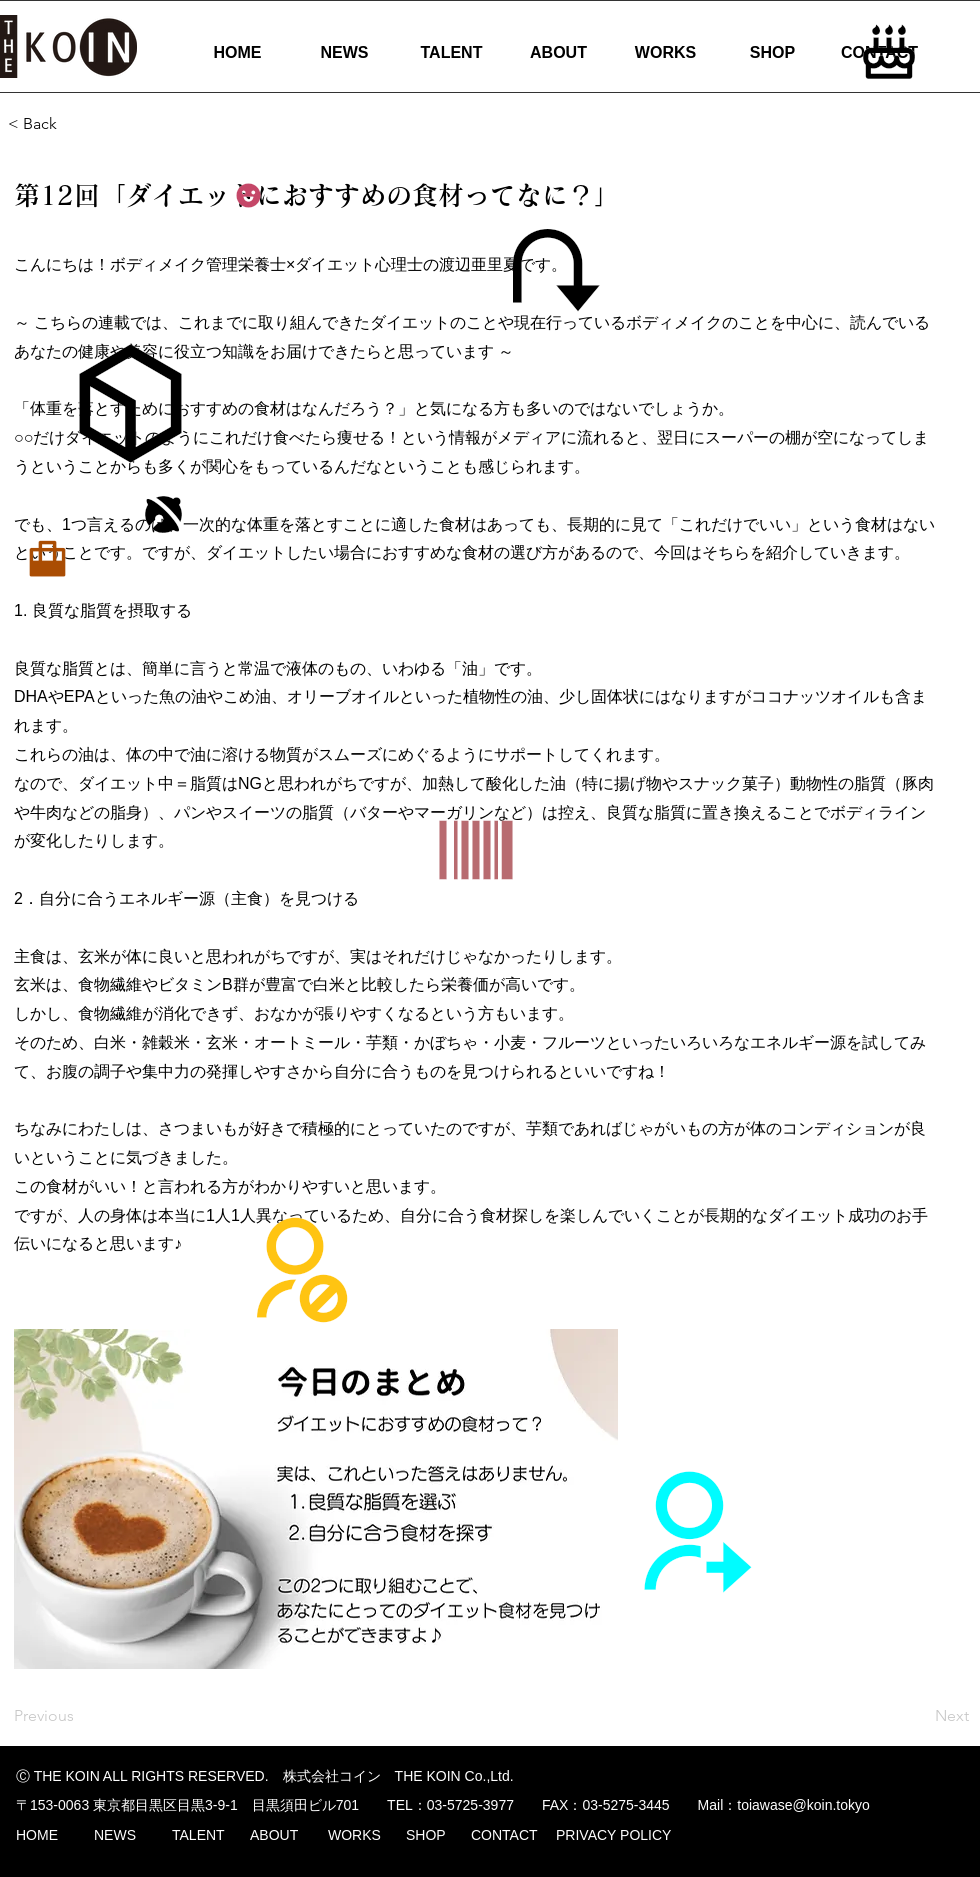 This screenshot has width=980, height=1877. Describe the element at coordinates (163, 514) in the screenshot. I see `view notifications` at that location.